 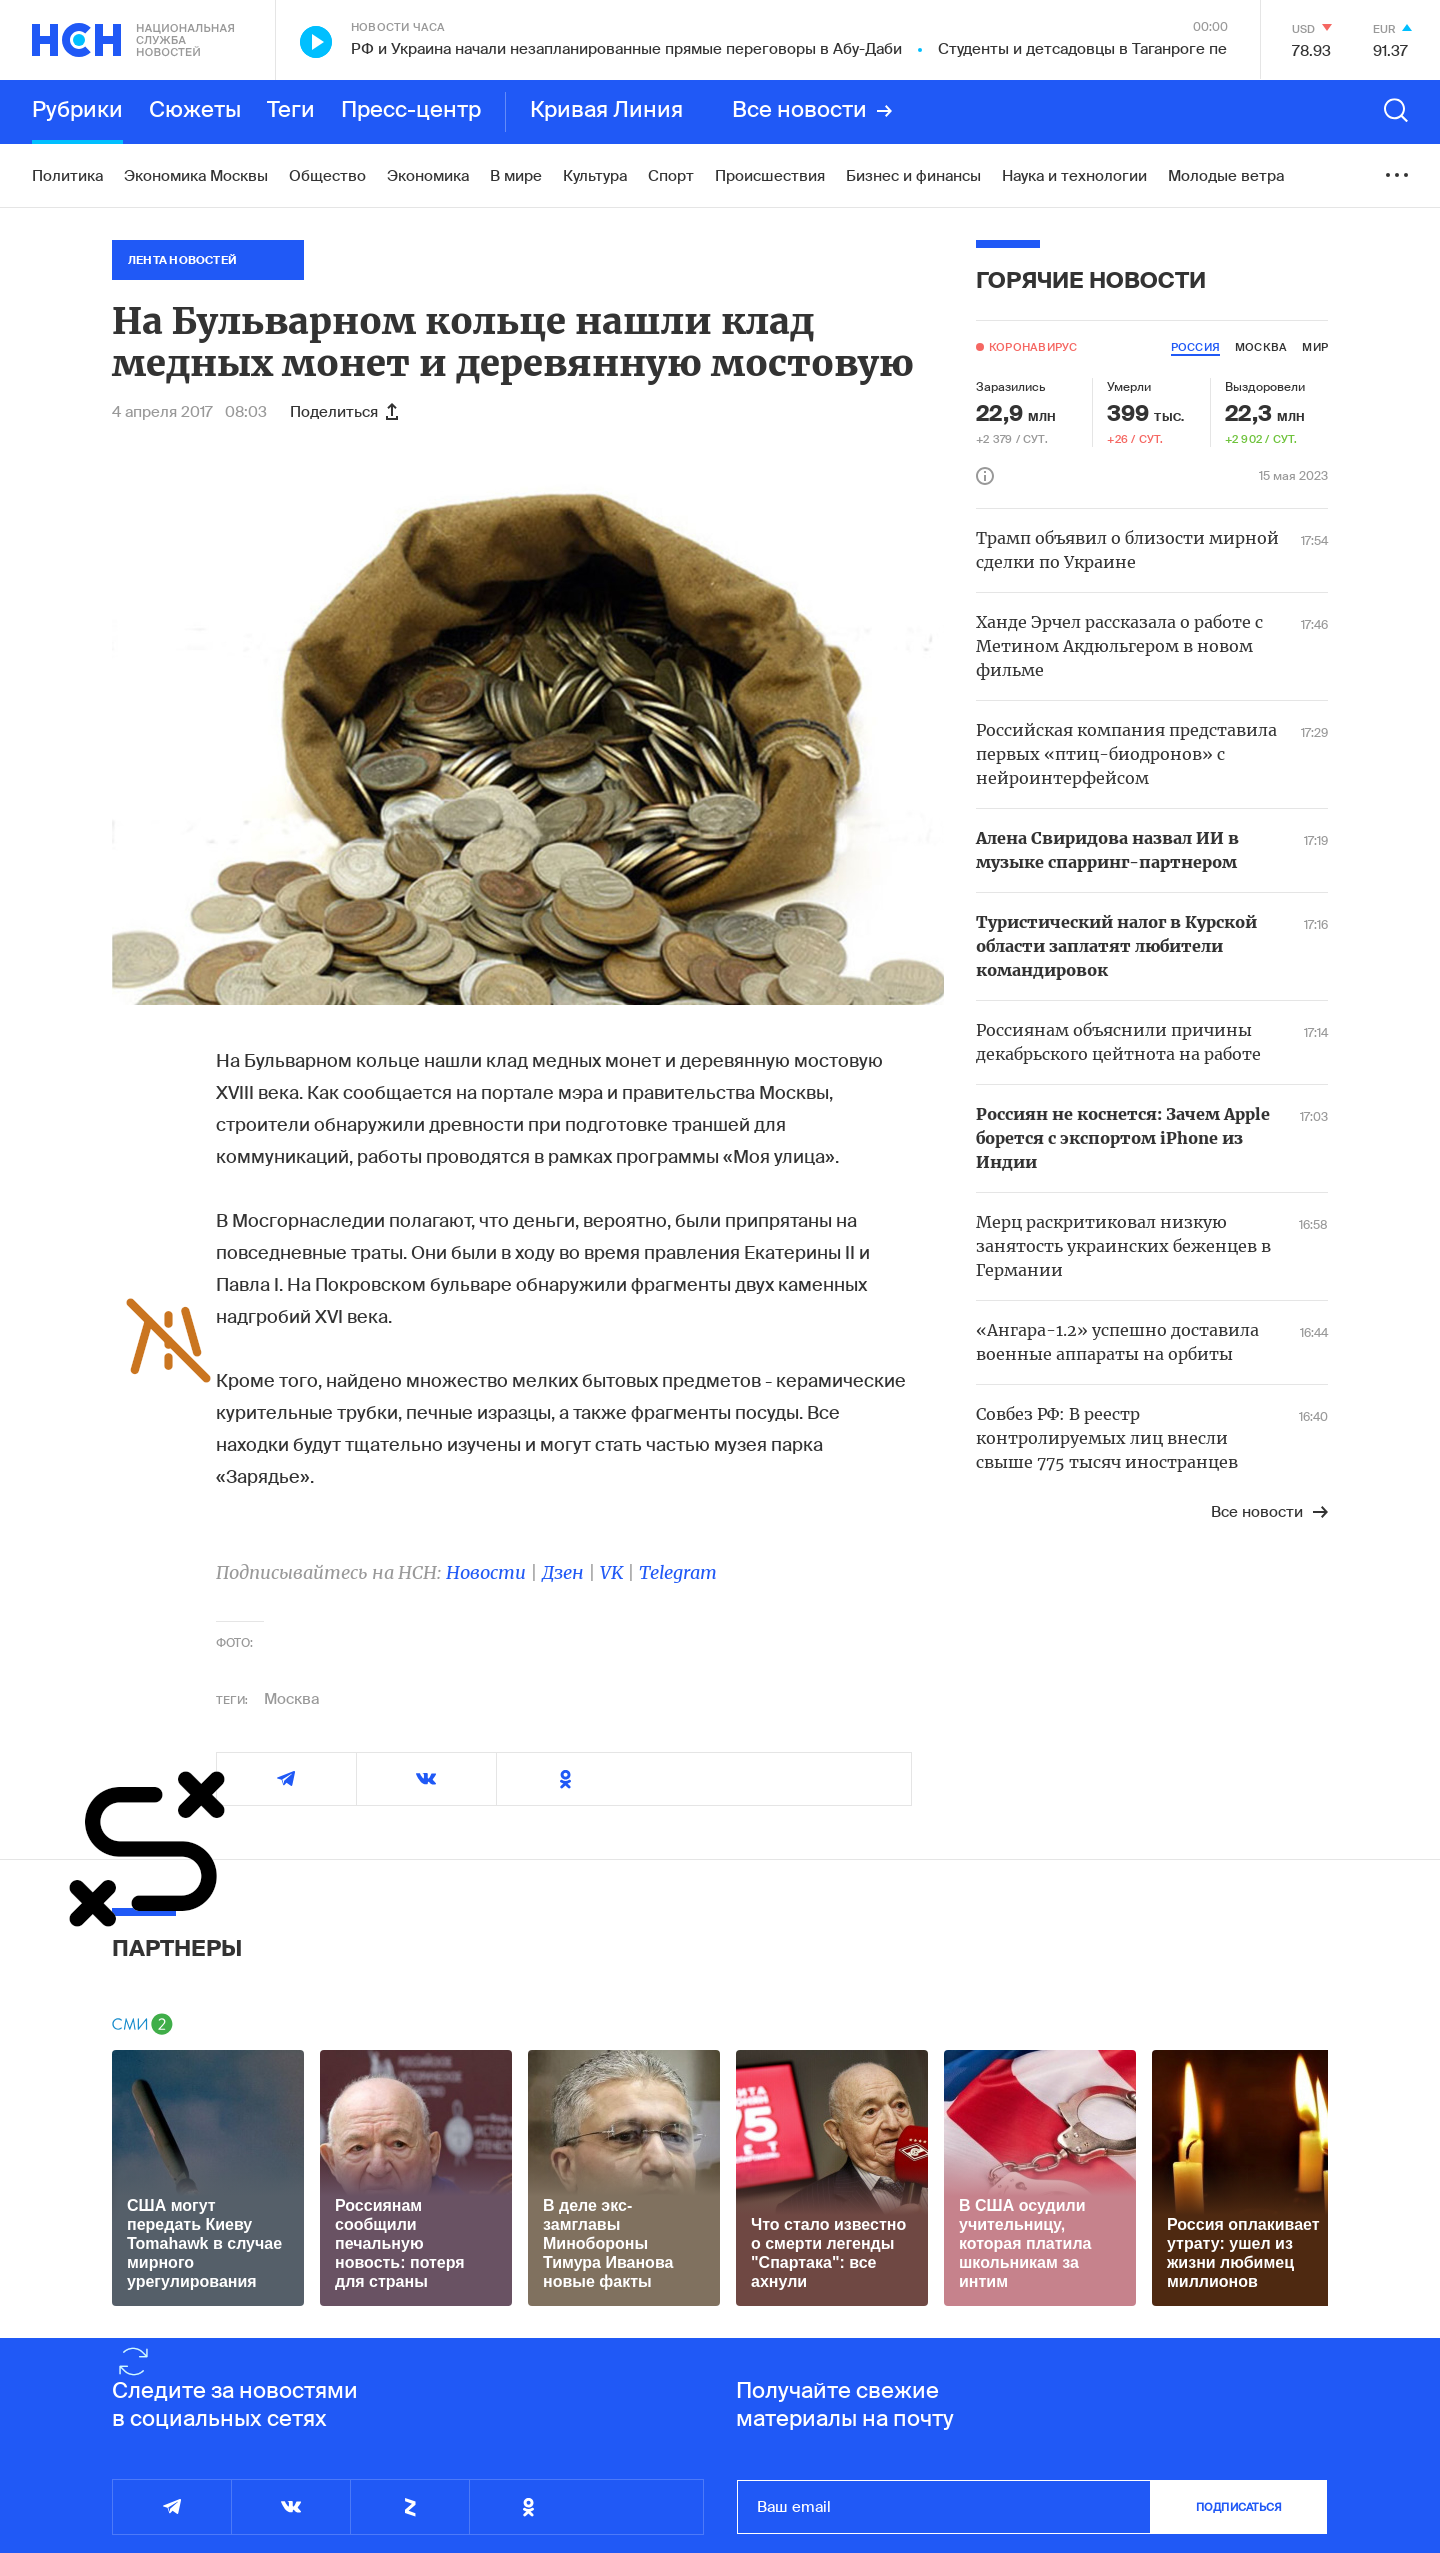 What do you see at coordinates (168, 1340) in the screenshot?
I see `road or route unavailable` at bounding box center [168, 1340].